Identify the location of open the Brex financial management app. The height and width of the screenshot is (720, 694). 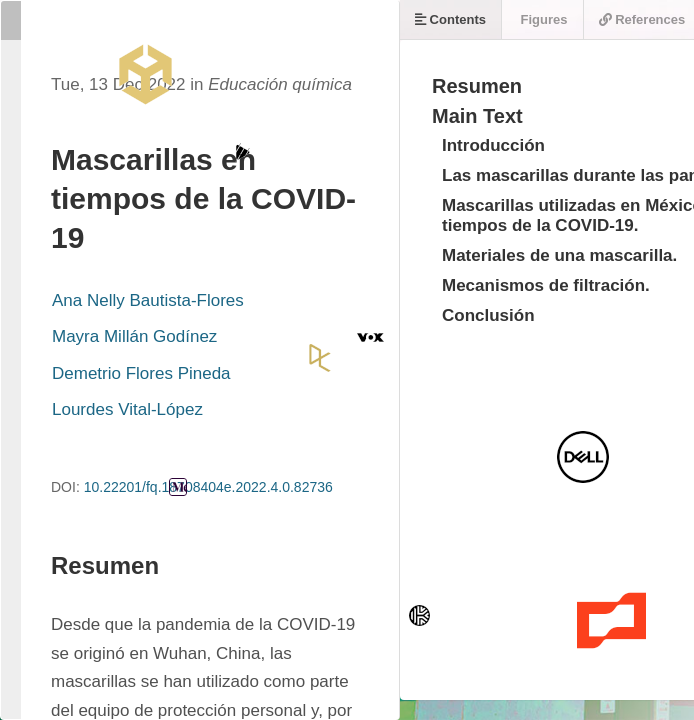
(611, 620).